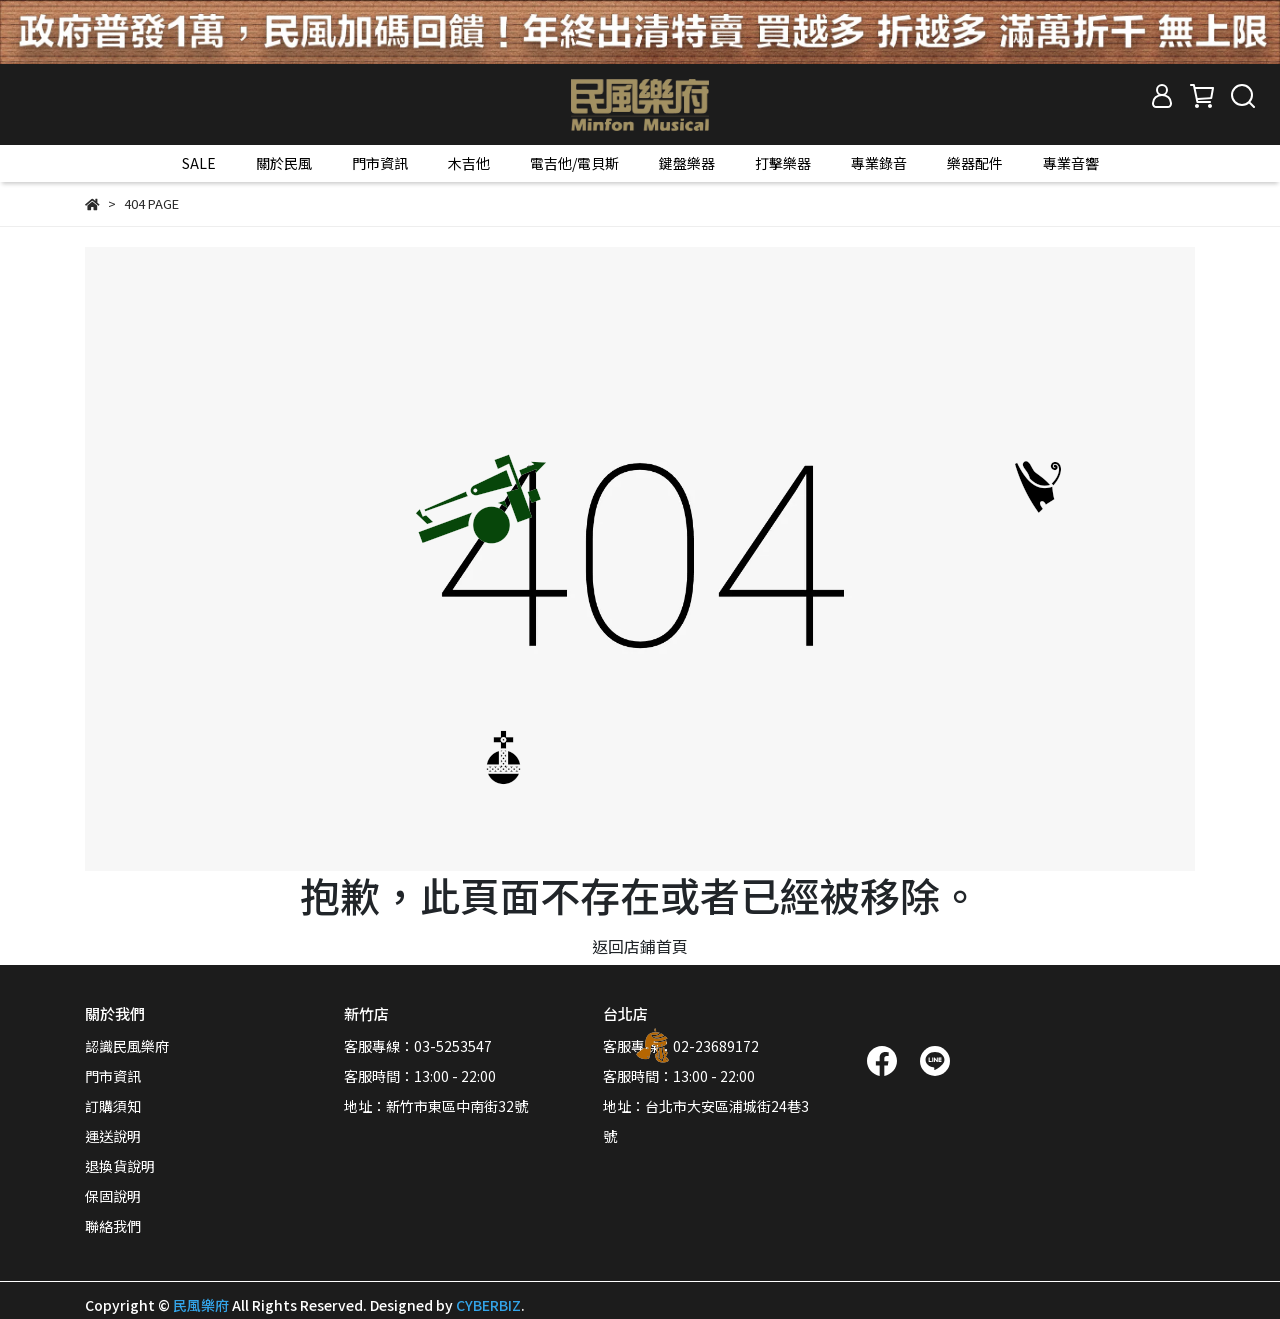  What do you see at coordinates (481, 499) in the screenshot?
I see `ballista siege weapon icon for strategy game` at bounding box center [481, 499].